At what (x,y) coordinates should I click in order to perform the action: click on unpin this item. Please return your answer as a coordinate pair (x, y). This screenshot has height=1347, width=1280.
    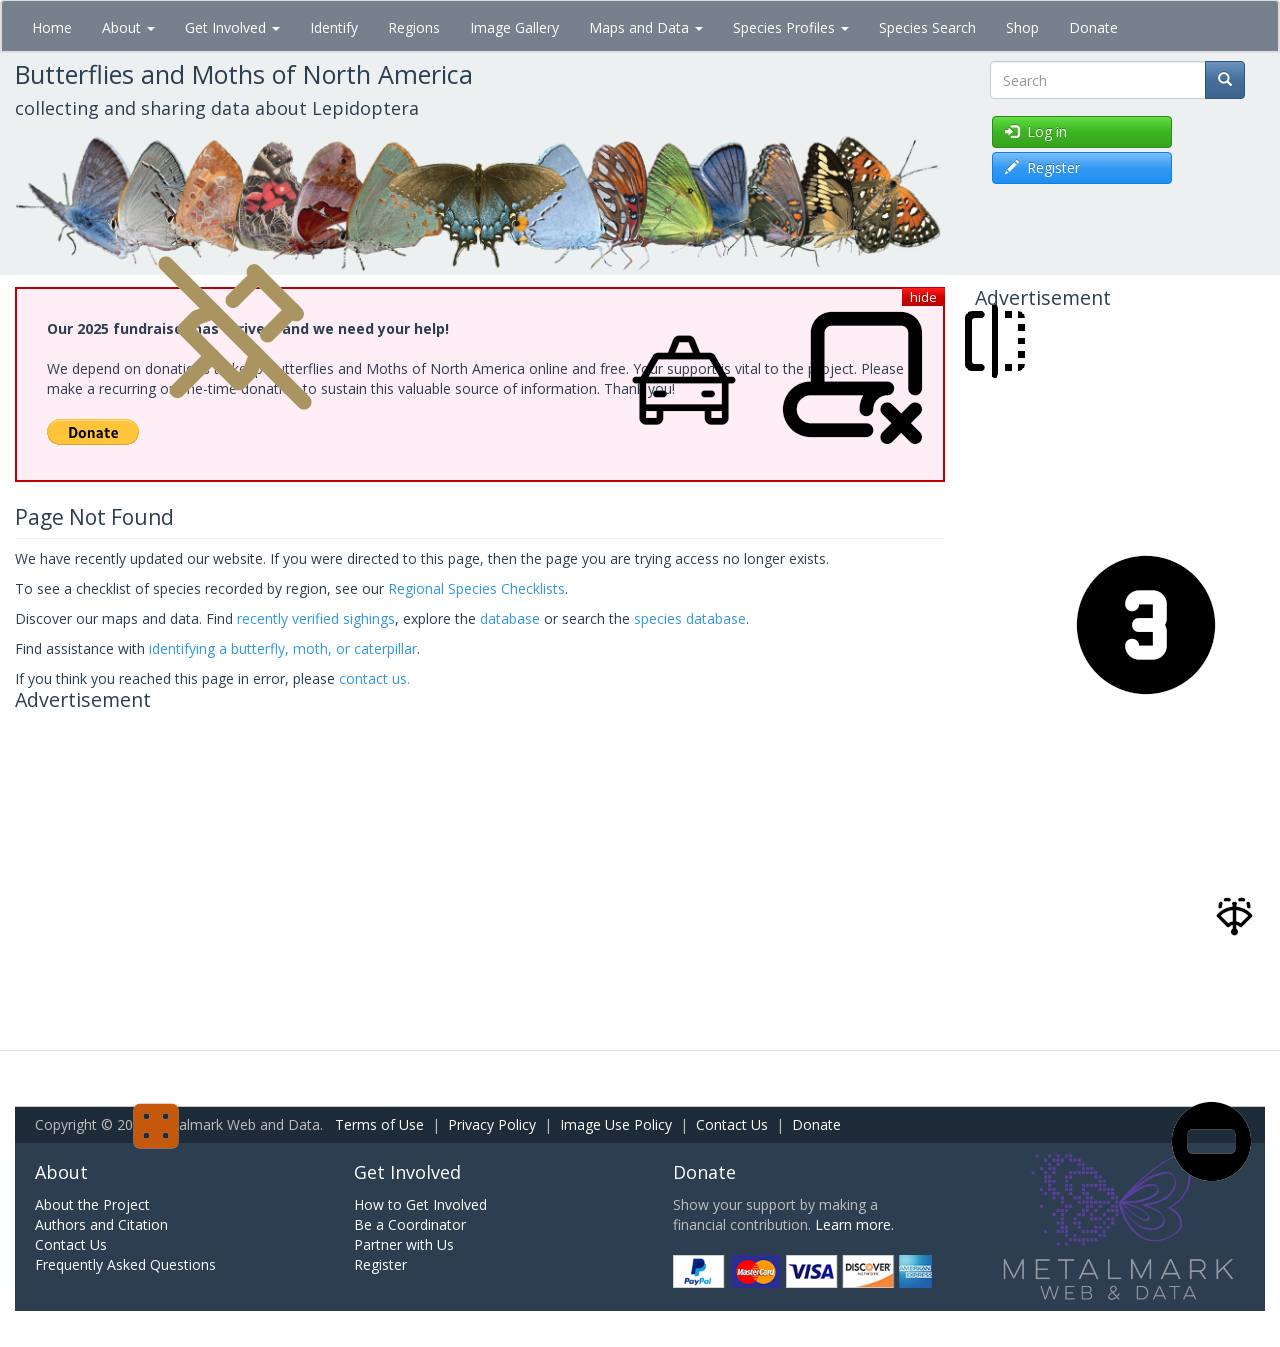
    Looking at the image, I should click on (235, 333).